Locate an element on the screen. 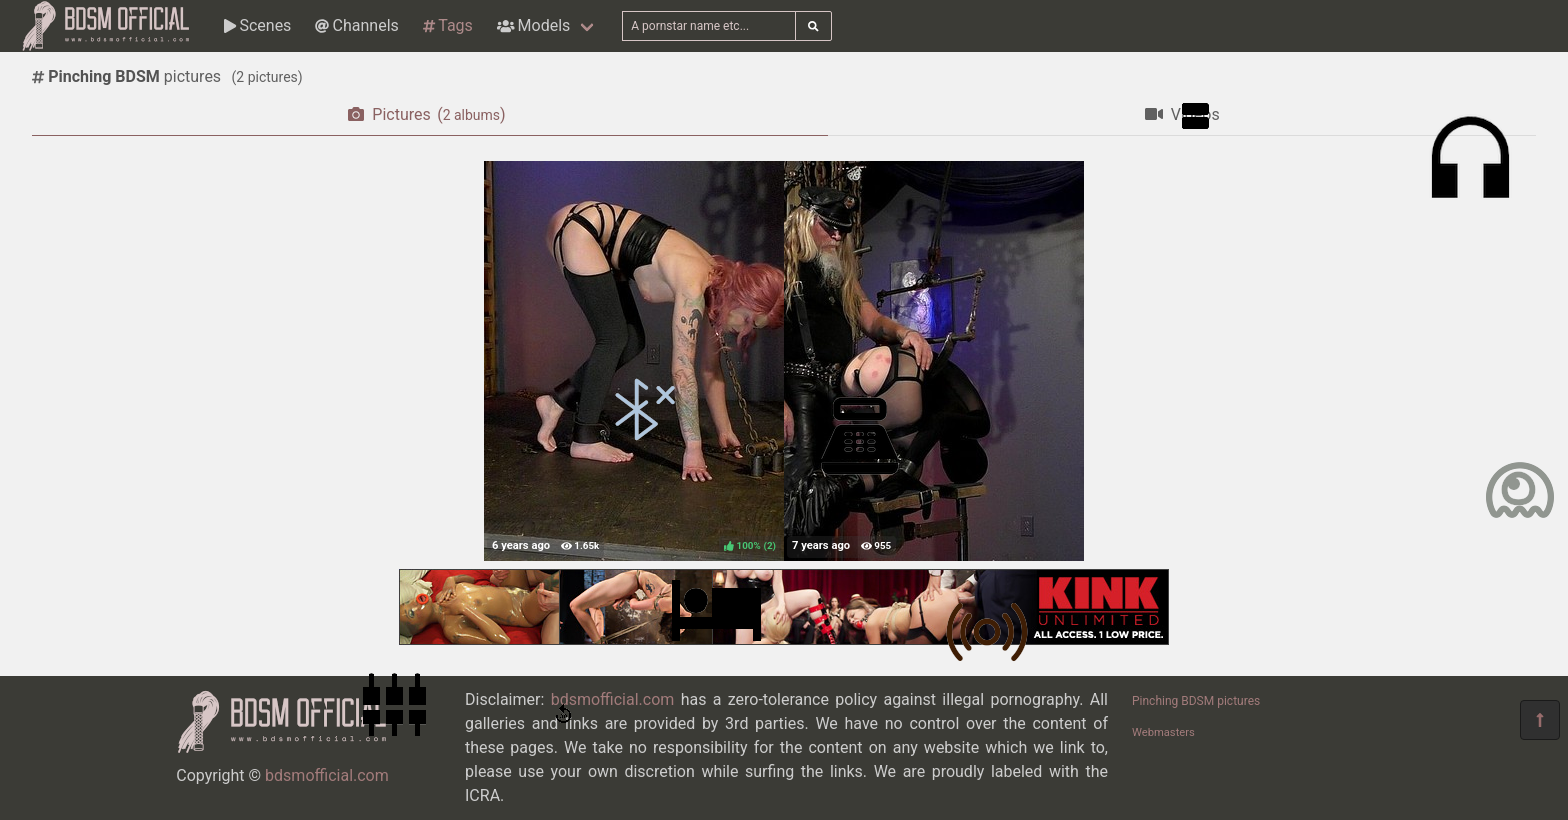 This screenshot has height=820, width=1568. access point of sale or checkout system is located at coordinates (860, 436).